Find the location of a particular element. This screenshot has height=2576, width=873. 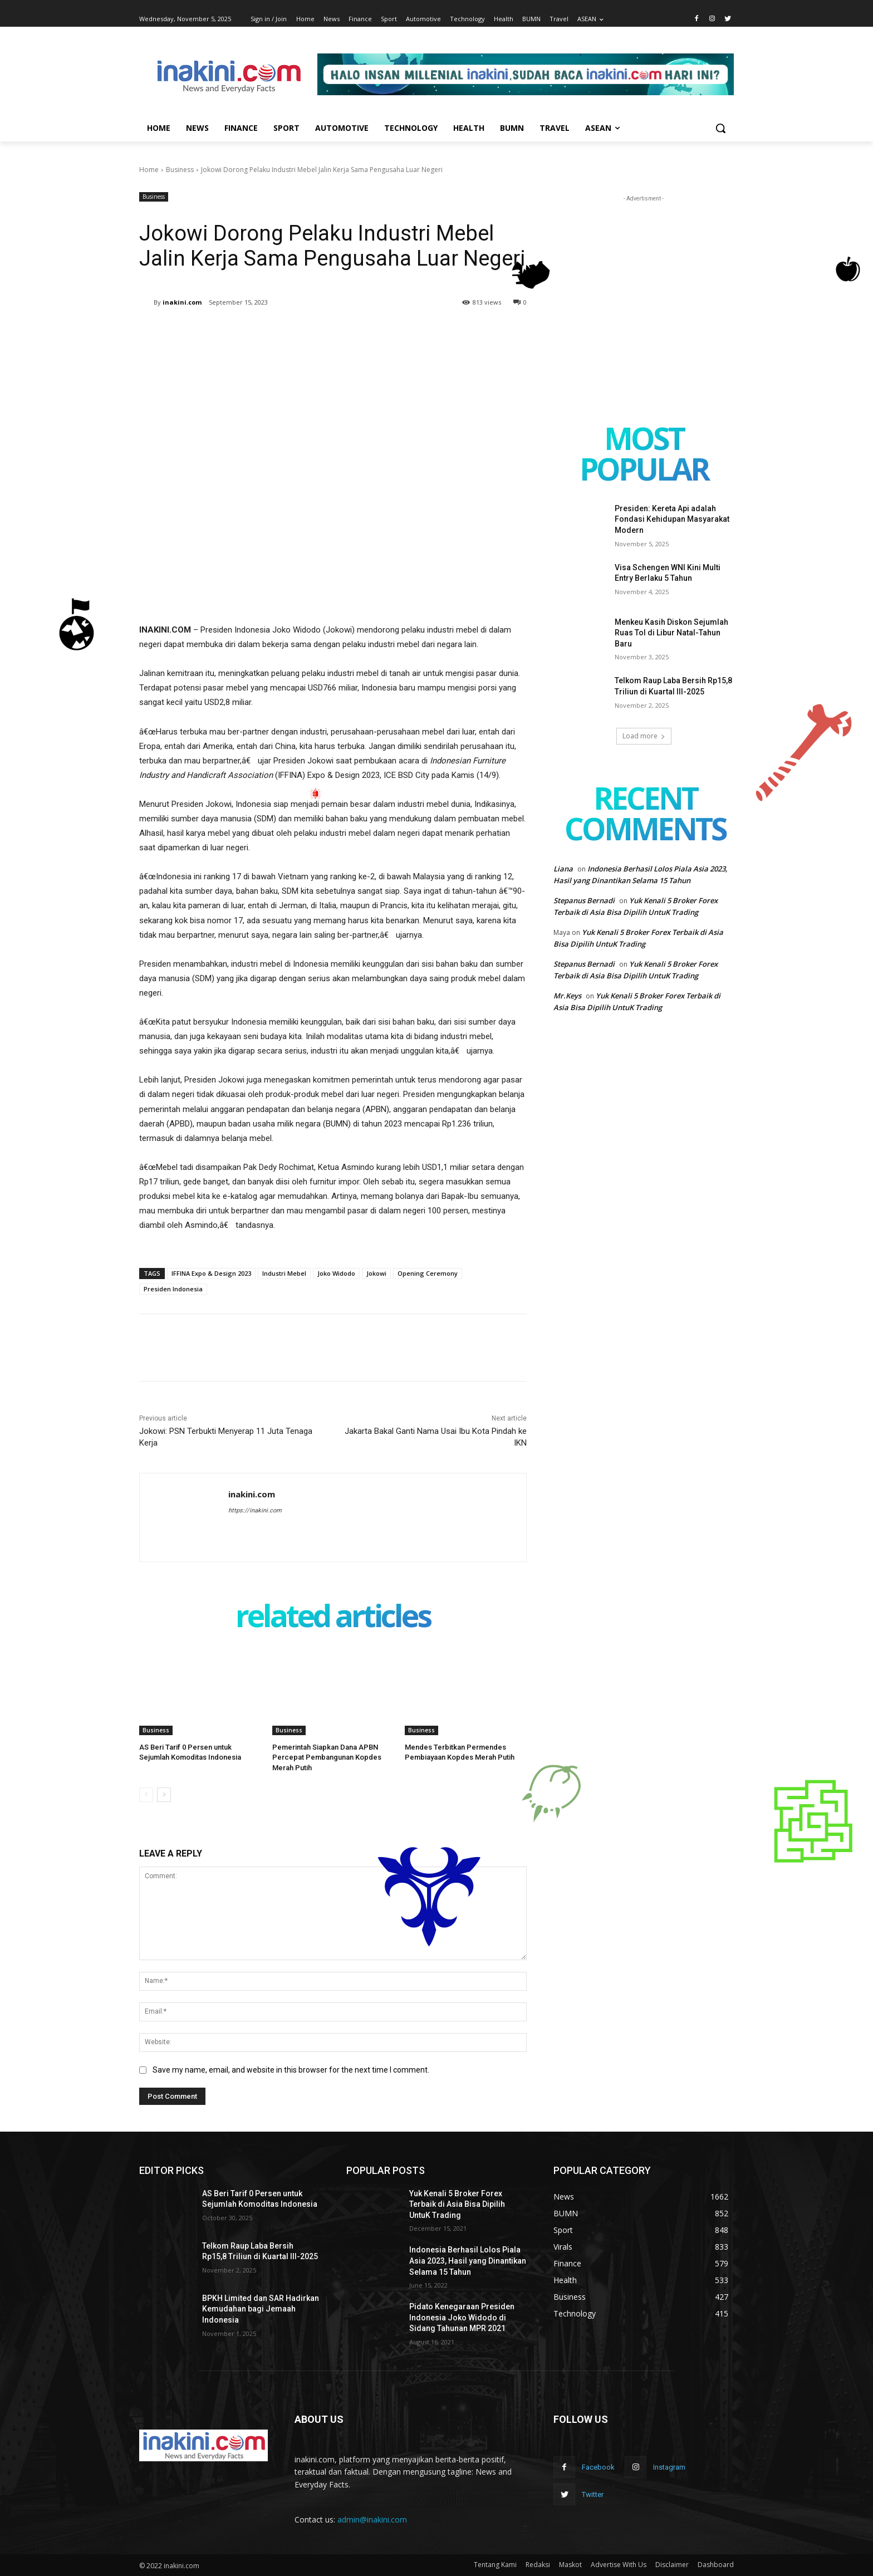

equip a tribal or primitive accessory is located at coordinates (551, 1794).